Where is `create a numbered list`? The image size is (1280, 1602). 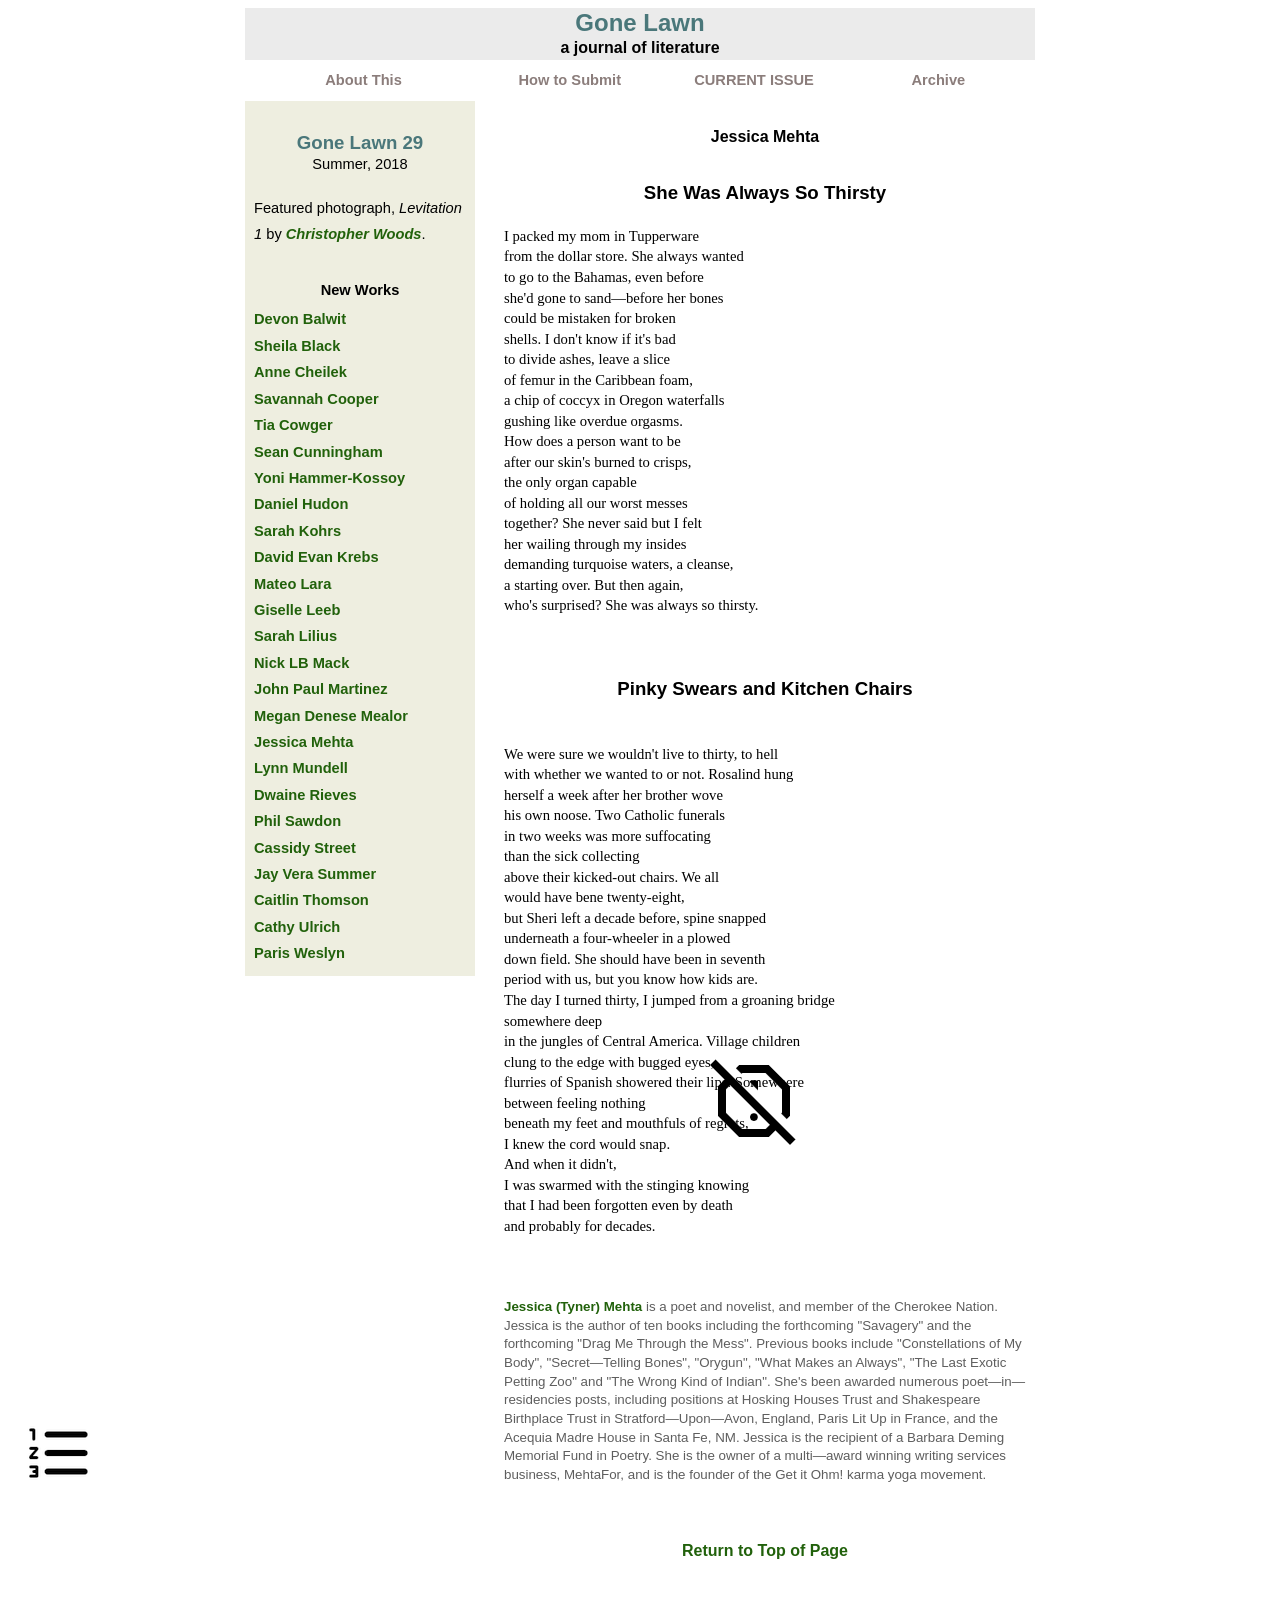
create a numbered list is located at coordinates (60, 1453).